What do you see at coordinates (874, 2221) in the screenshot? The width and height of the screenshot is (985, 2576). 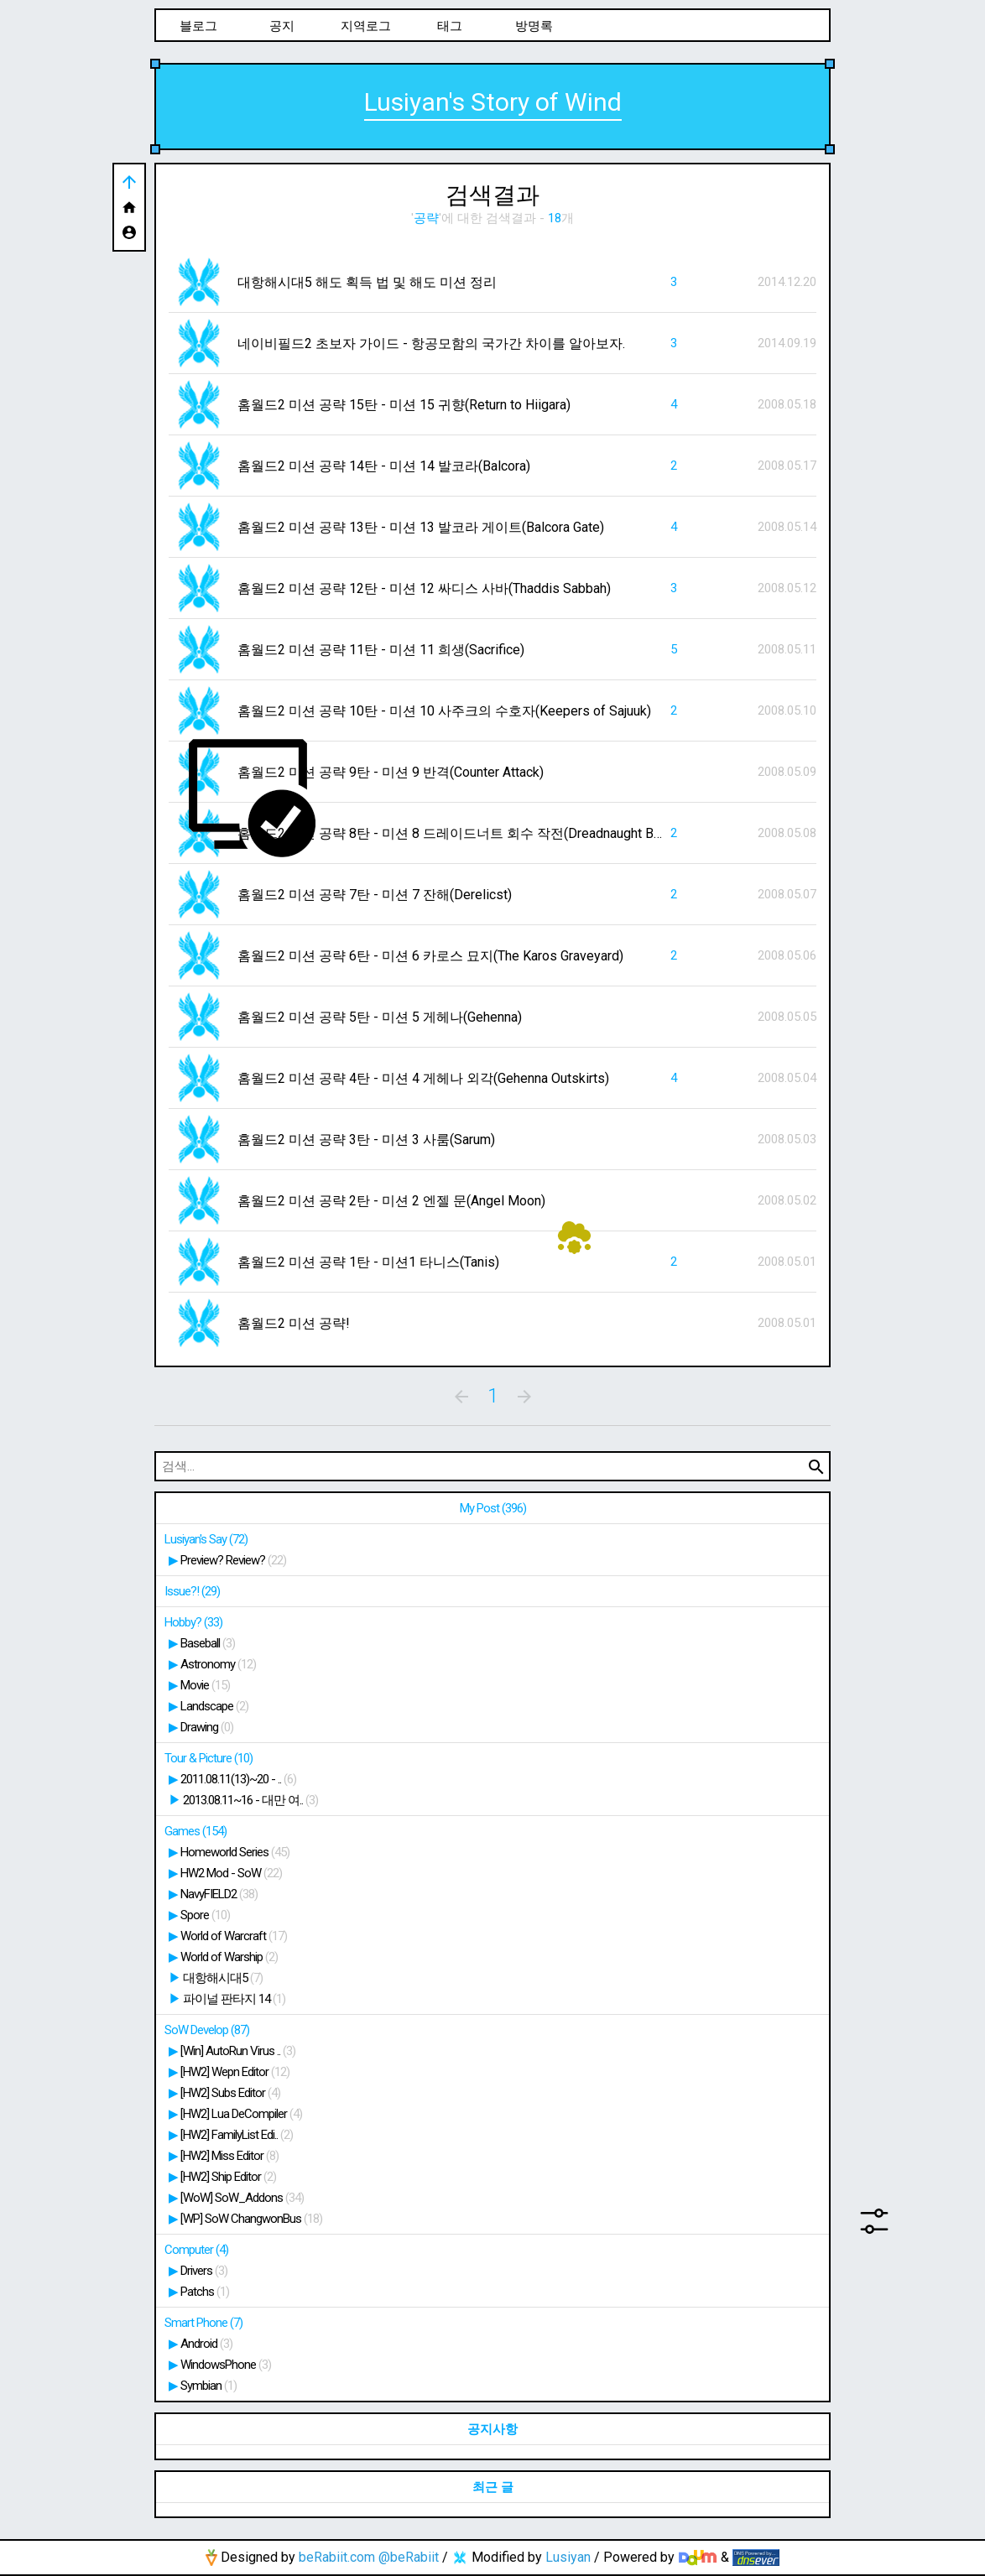 I see `open settings or preferences` at bounding box center [874, 2221].